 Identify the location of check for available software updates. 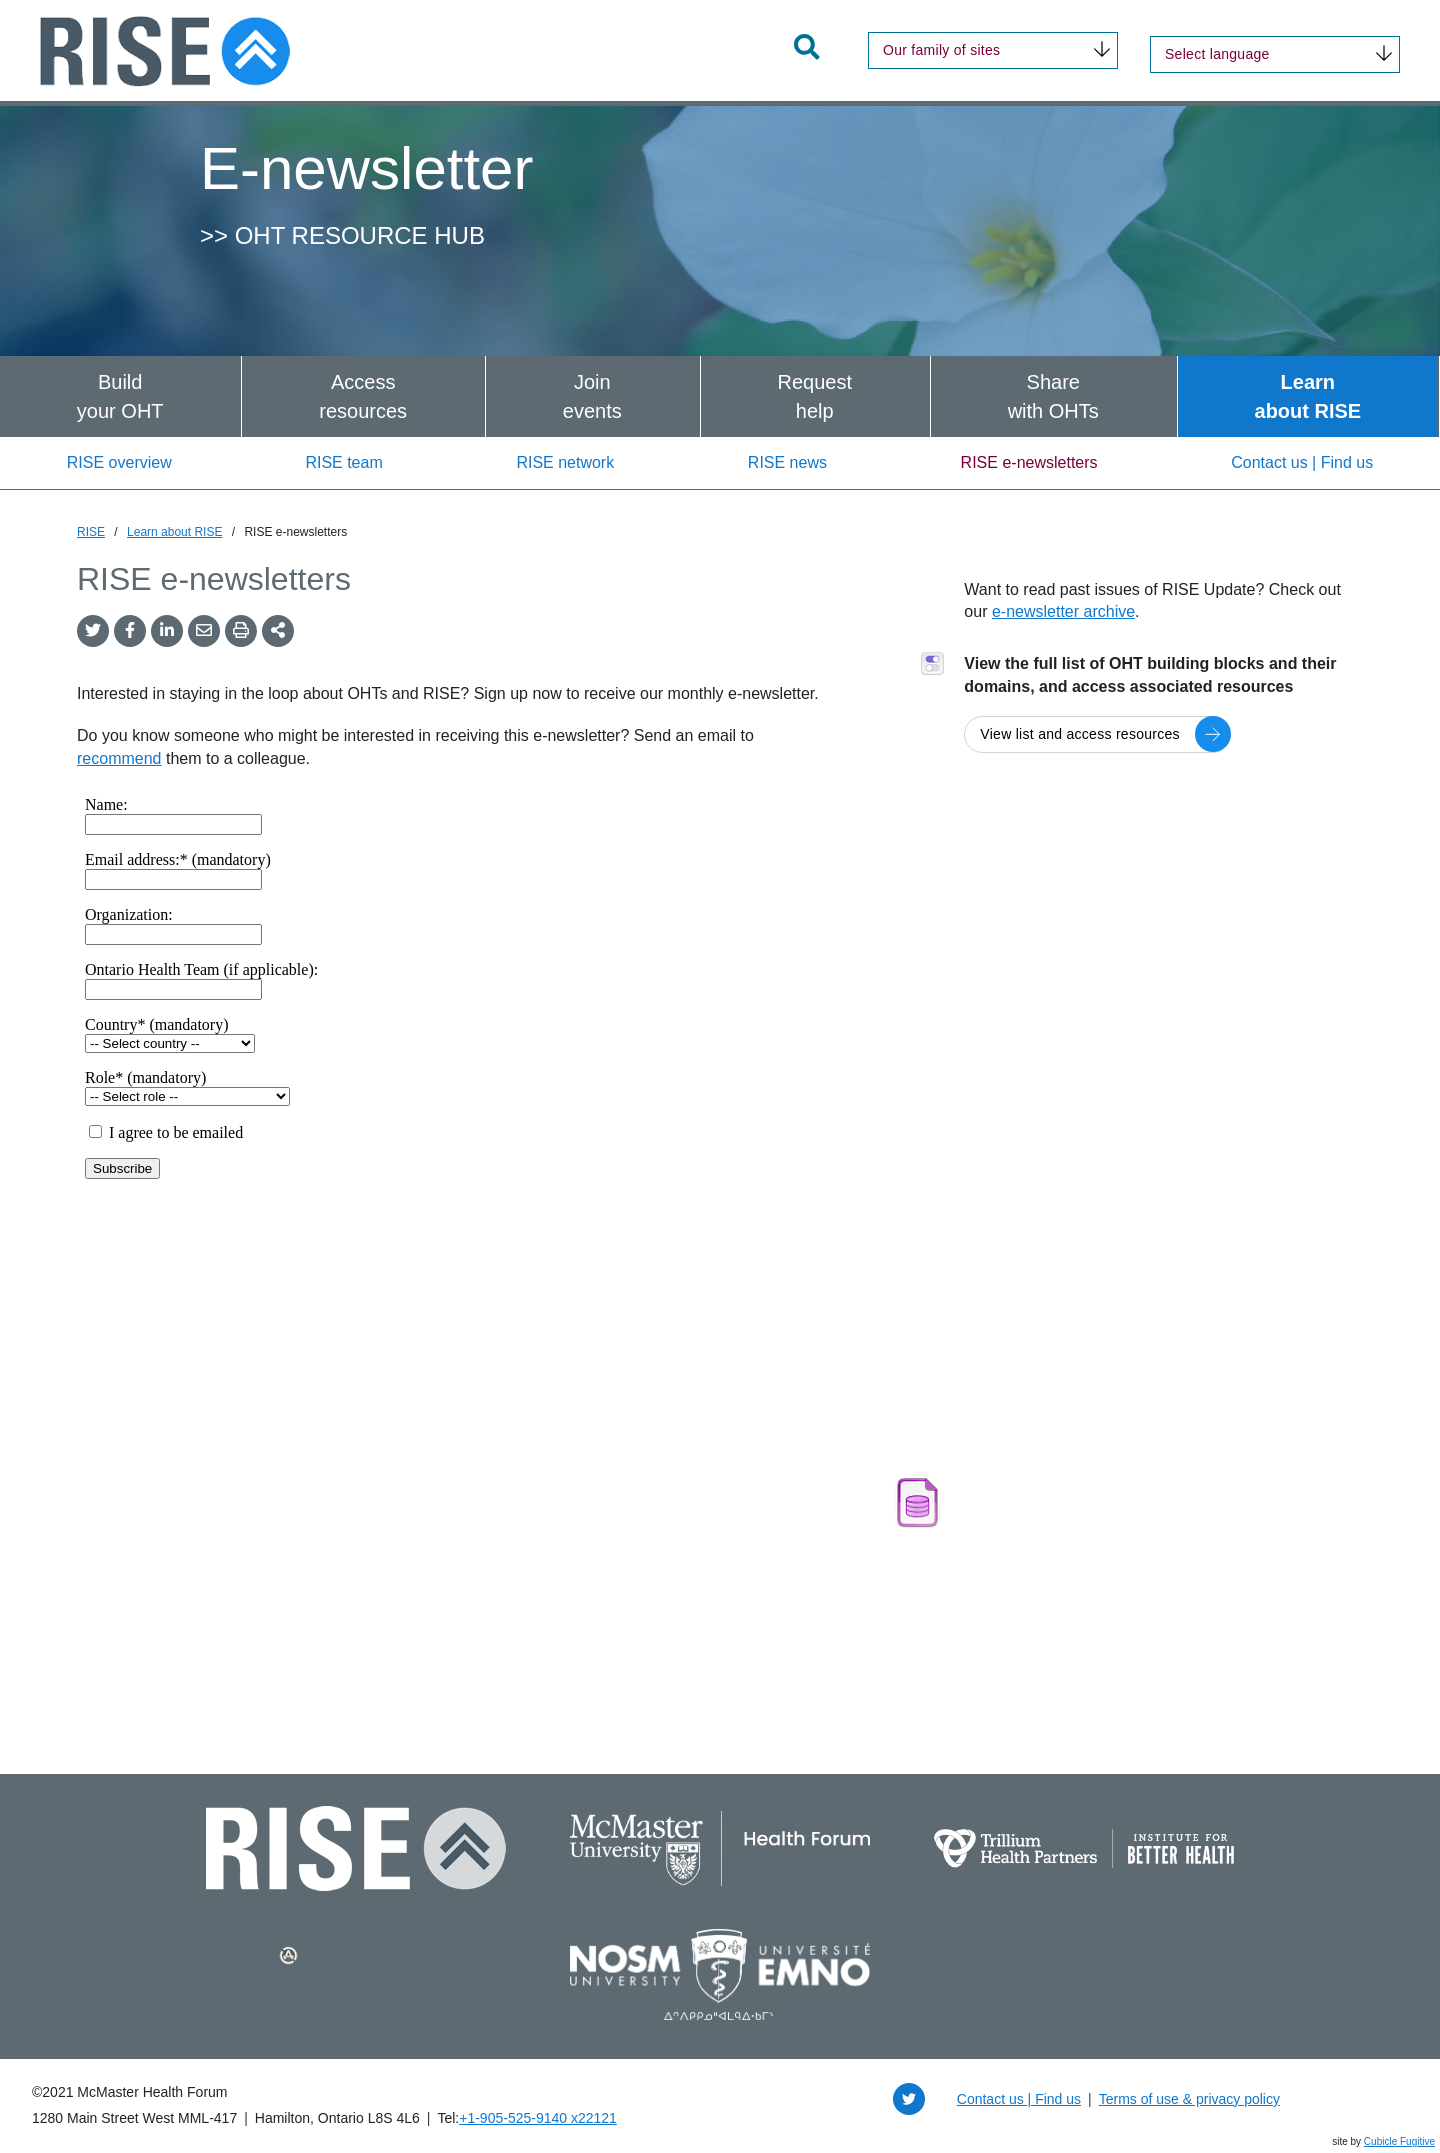
(288, 1955).